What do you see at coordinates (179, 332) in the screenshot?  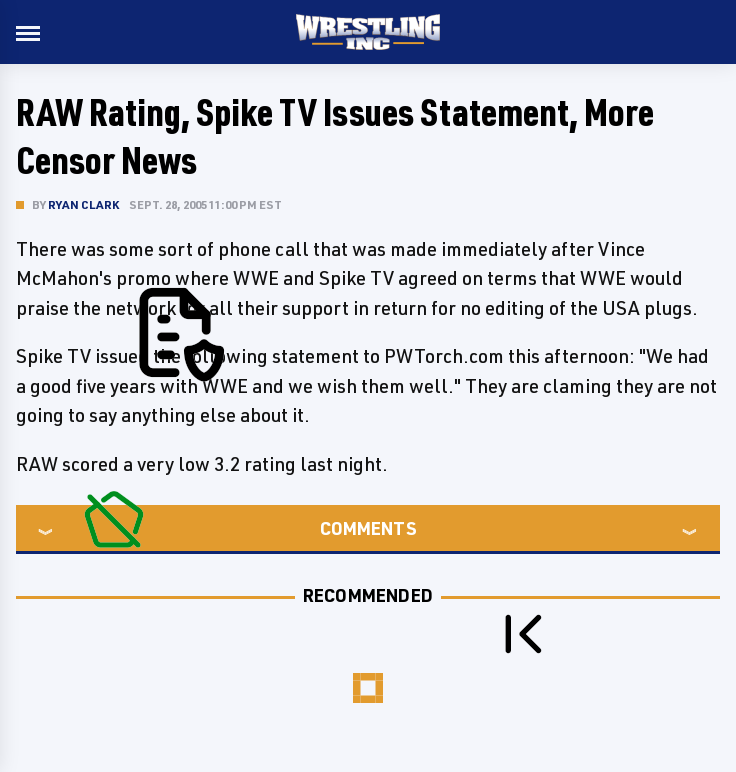 I see `view protected or secure document` at bounding box center [179, 332].